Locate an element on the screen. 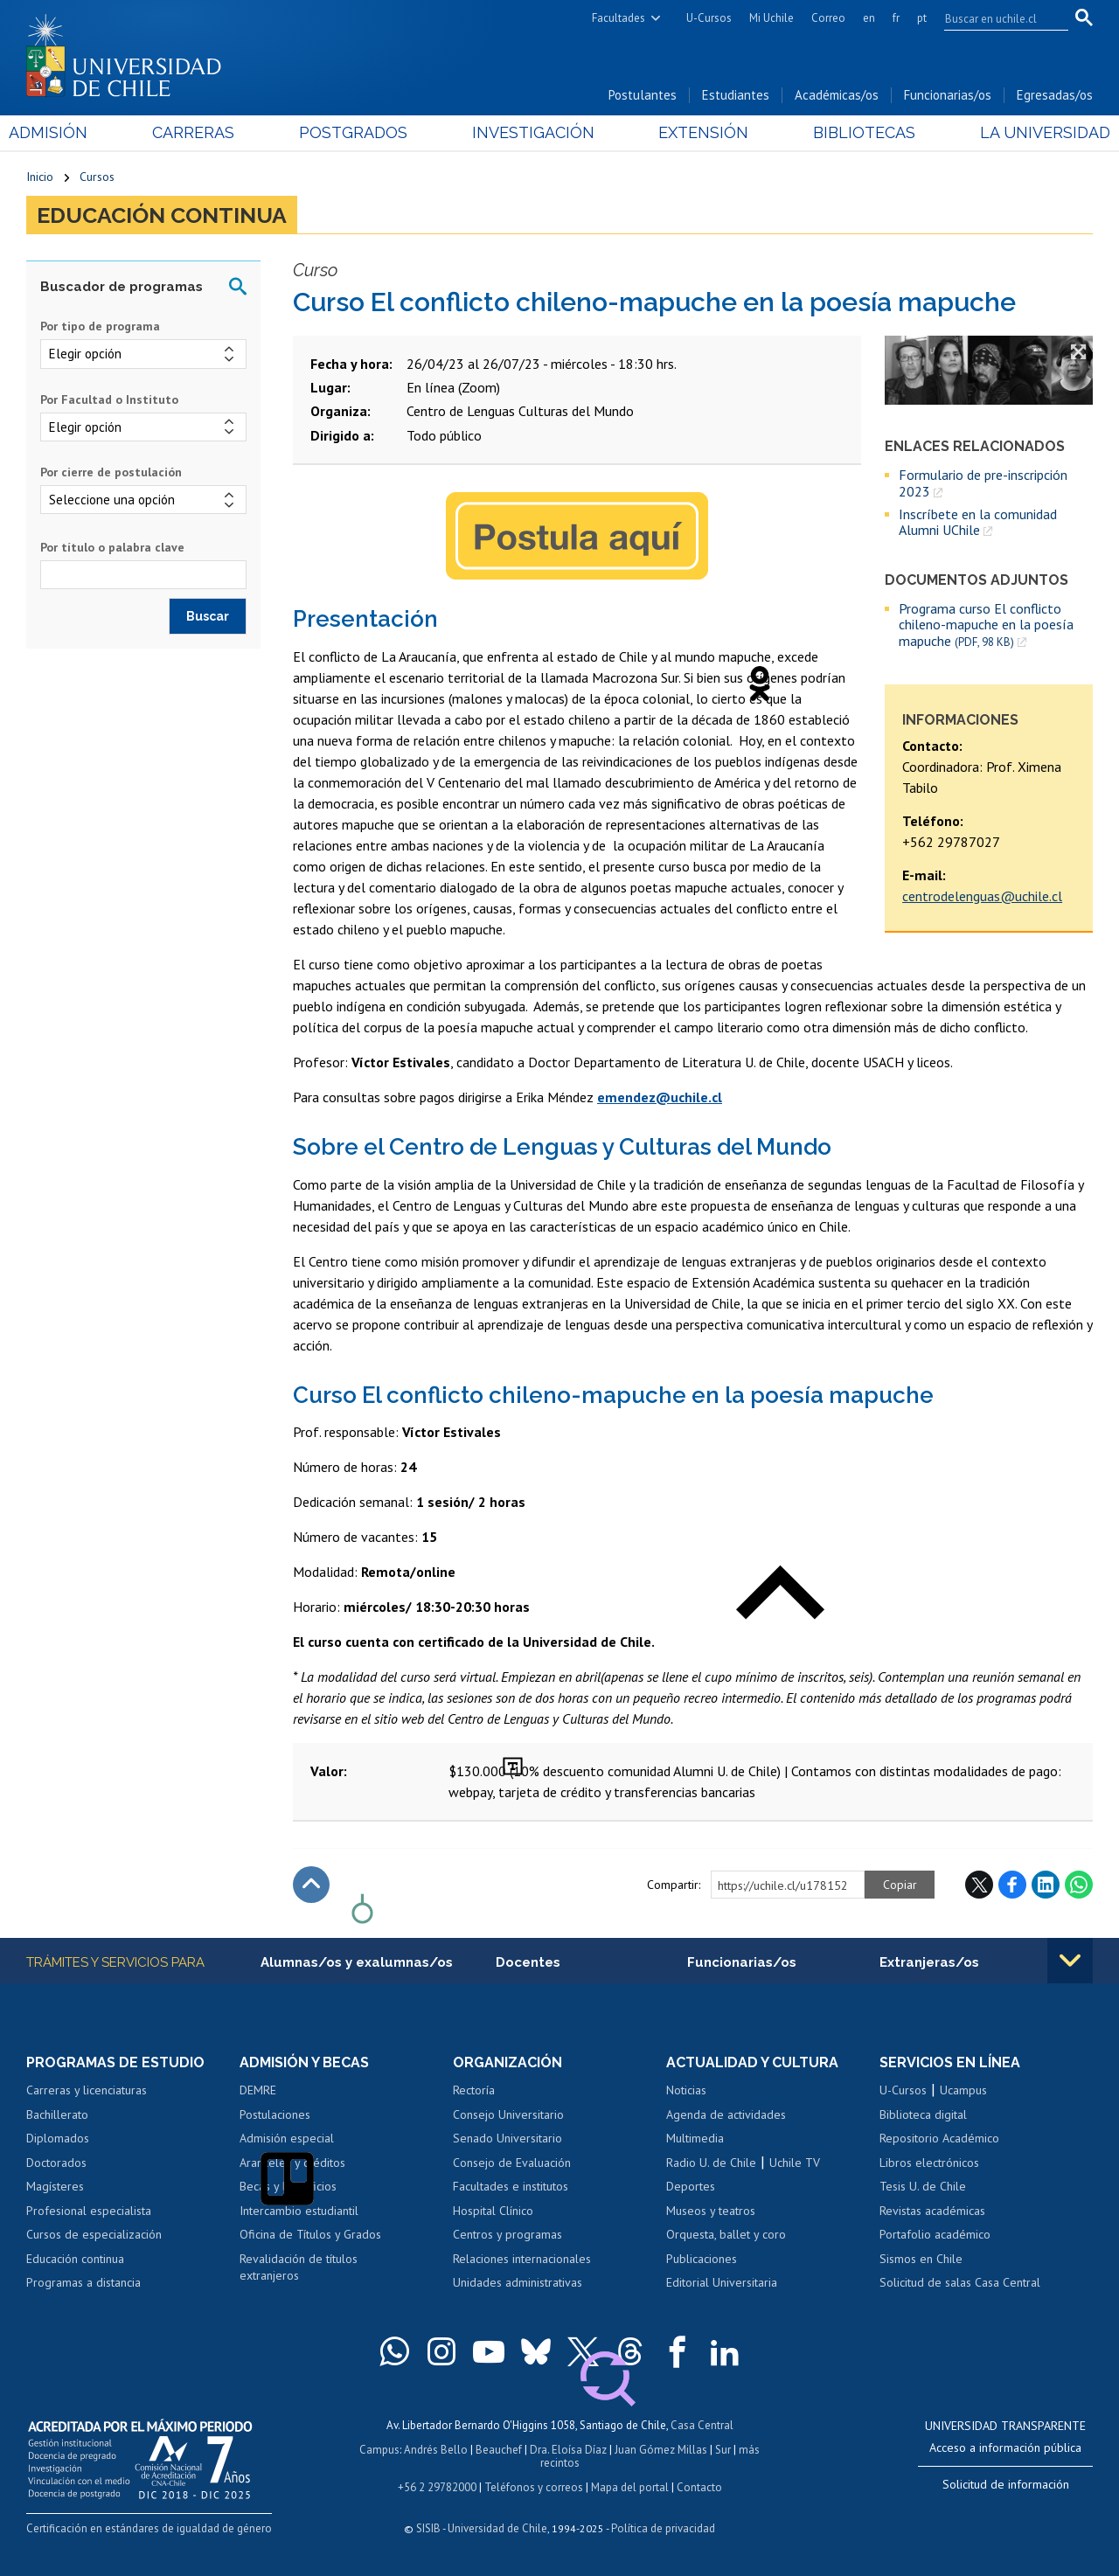  collapse or minimize a section is located at coordinates (780, 1593).